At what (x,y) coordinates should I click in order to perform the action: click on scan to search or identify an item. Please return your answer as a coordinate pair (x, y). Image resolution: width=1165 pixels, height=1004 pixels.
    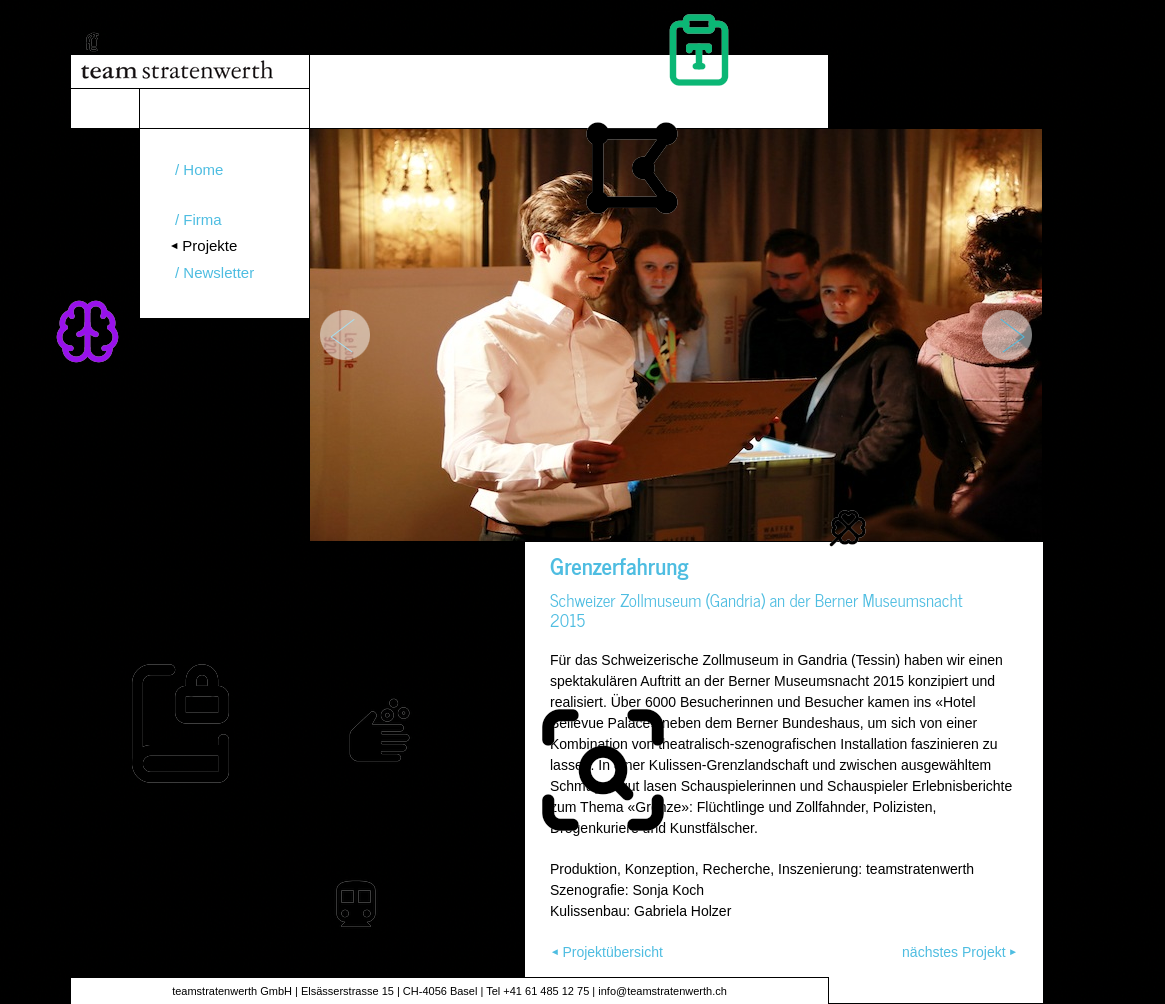
    Looking at the image, I should click on (603, 770).